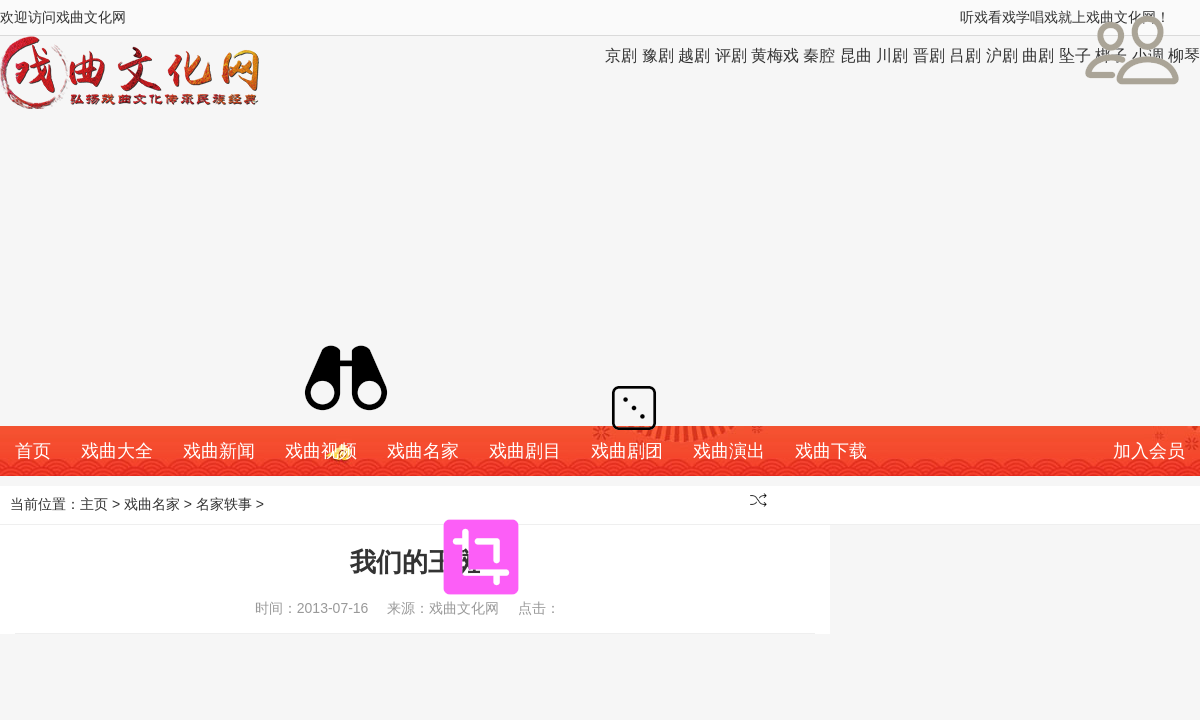 This screenshot has height=720, width=1200. Describe the element at coordinates (634, 408) in the screenshot. I see `randomize or shuffle content` at that location.